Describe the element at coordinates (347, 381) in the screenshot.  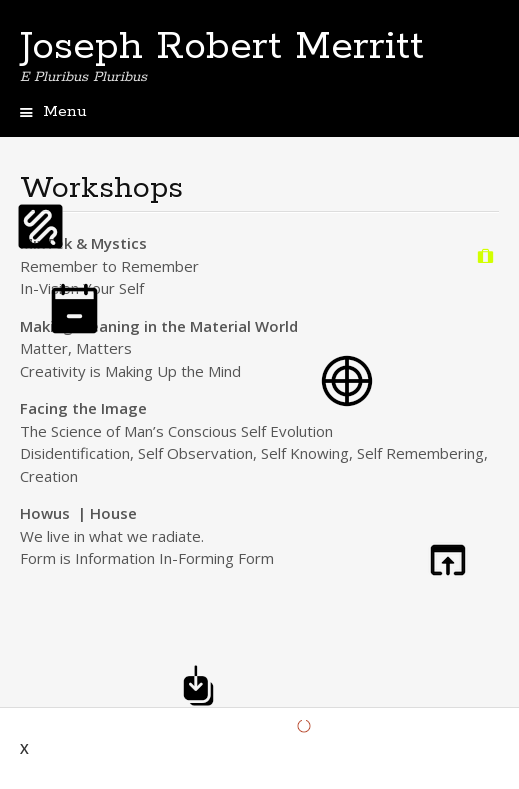
I see `view polar chart or radial data visualization` at that location.